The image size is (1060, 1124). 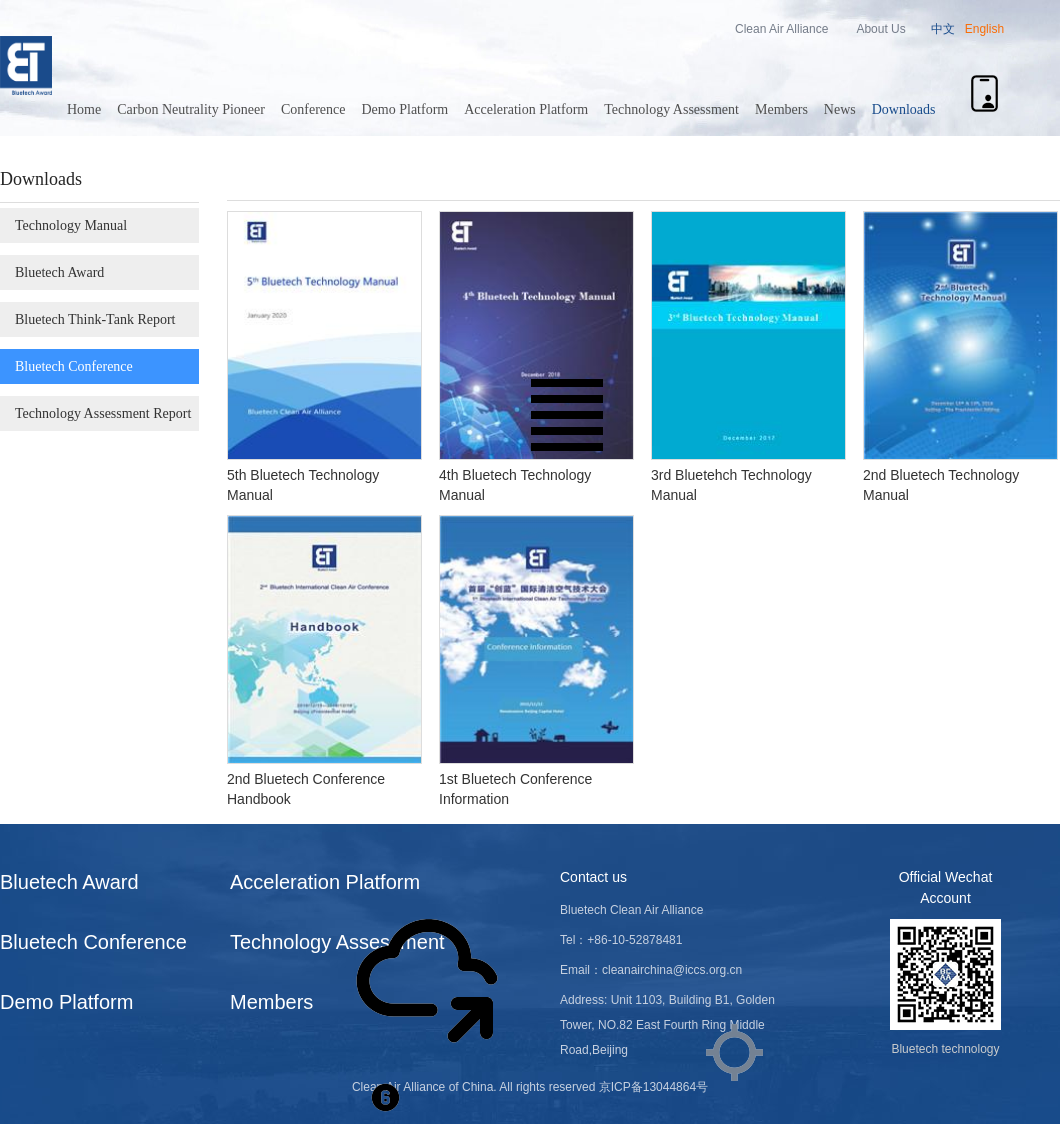 I want to click on justify text alignment, so click(x=567, y=415).